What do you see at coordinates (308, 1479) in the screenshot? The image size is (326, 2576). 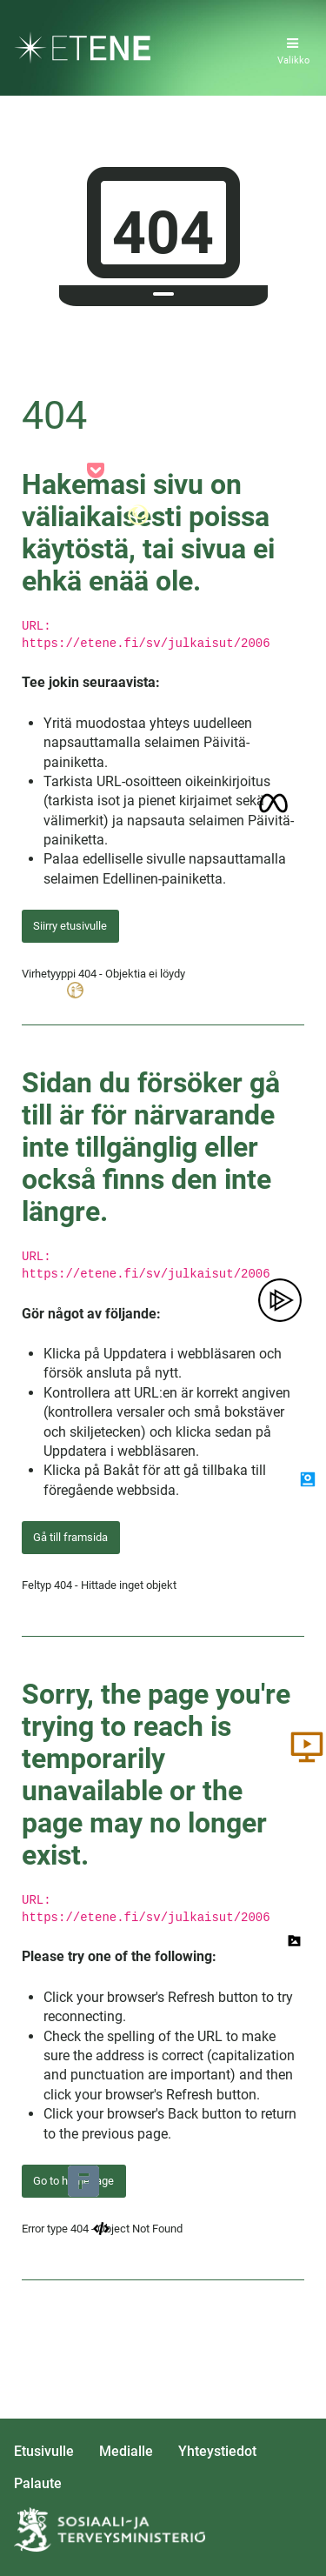 I see `access polaroid or instant camera features` at bounding box center [308, 1479].